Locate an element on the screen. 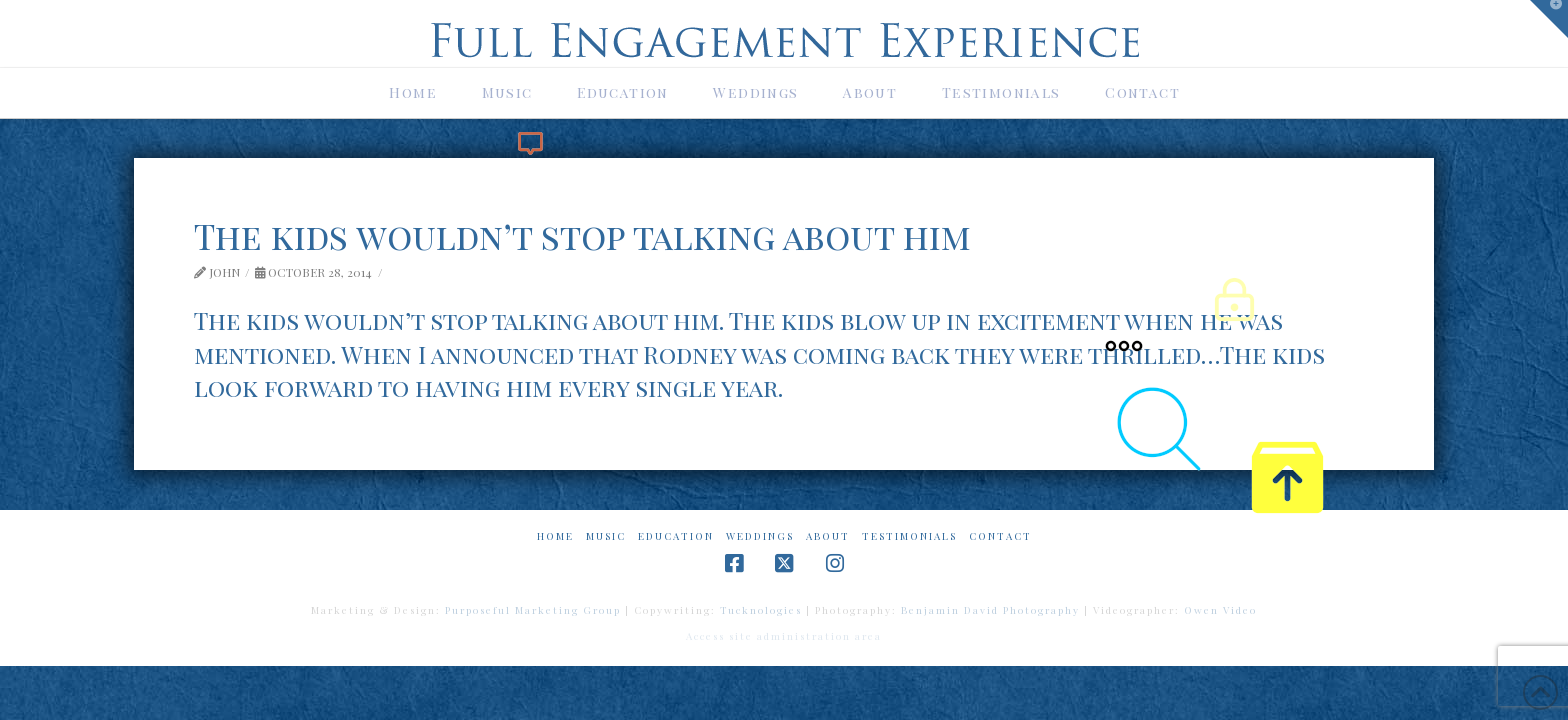  open more options menu is located at coordinates (1124, 346).